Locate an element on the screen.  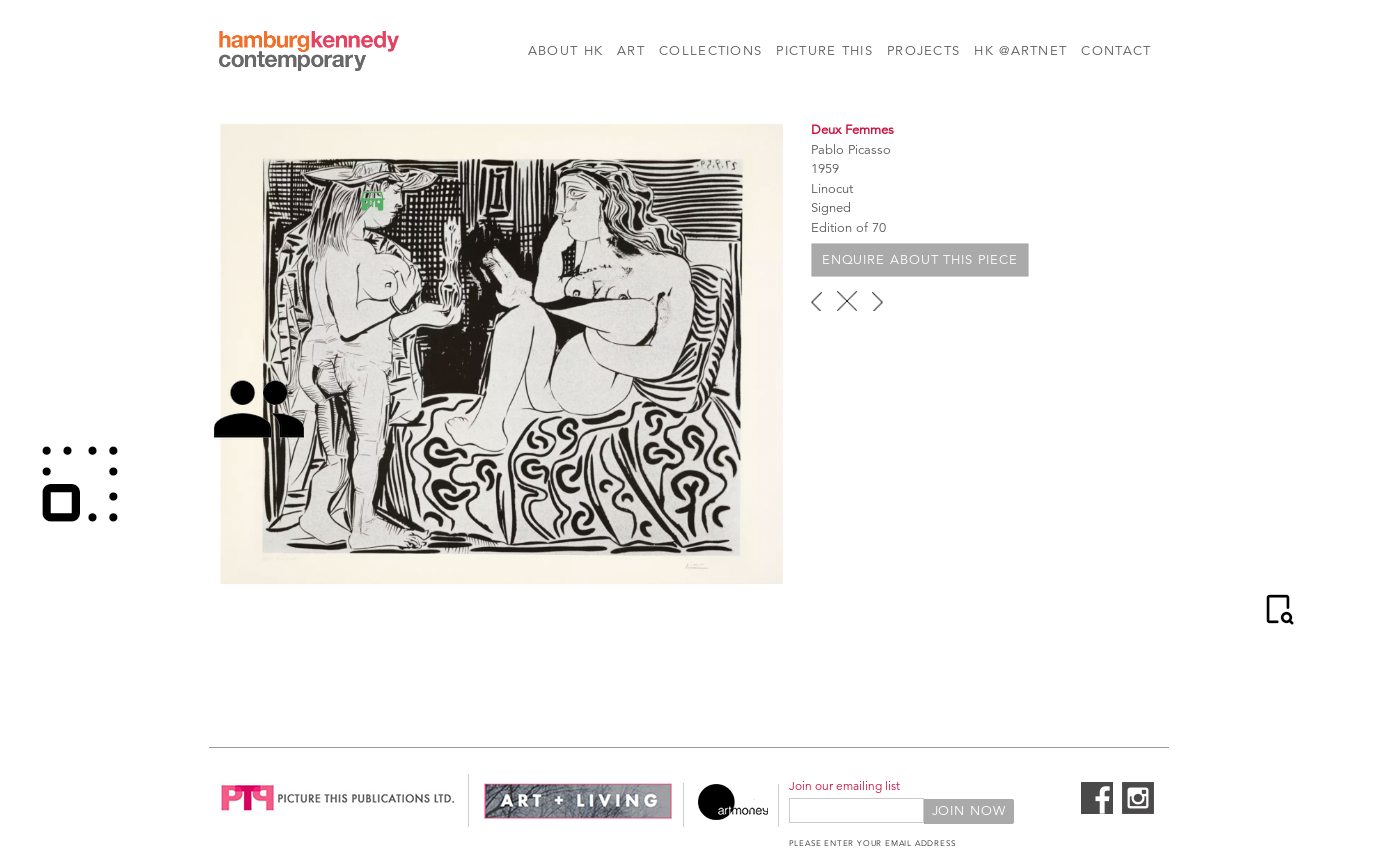
select off-road or adventure vehicle type is located at coordinates (372, 201).